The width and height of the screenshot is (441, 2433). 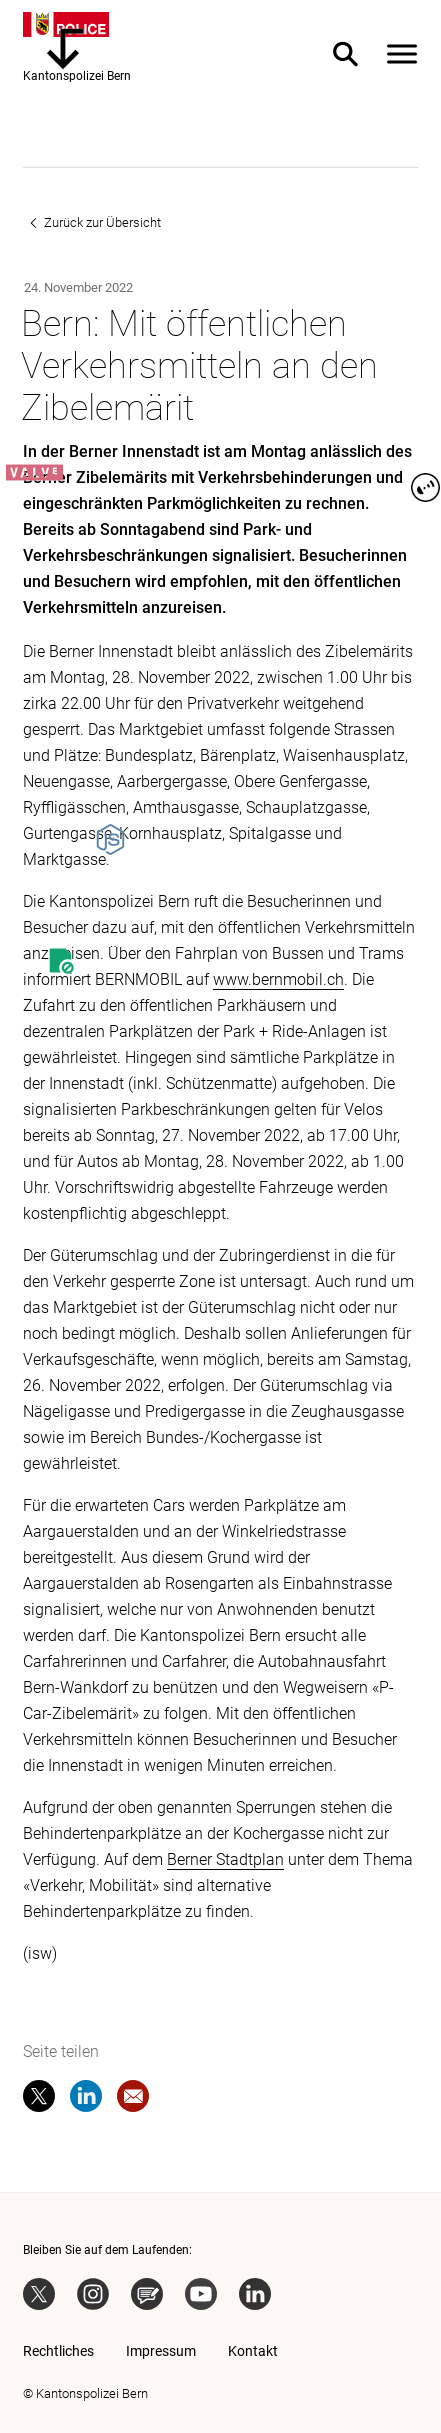 What do you see at coordinates (60, 960) in the screenshot?
I see `file access denied or restricted` at bounding box center [60, 960].